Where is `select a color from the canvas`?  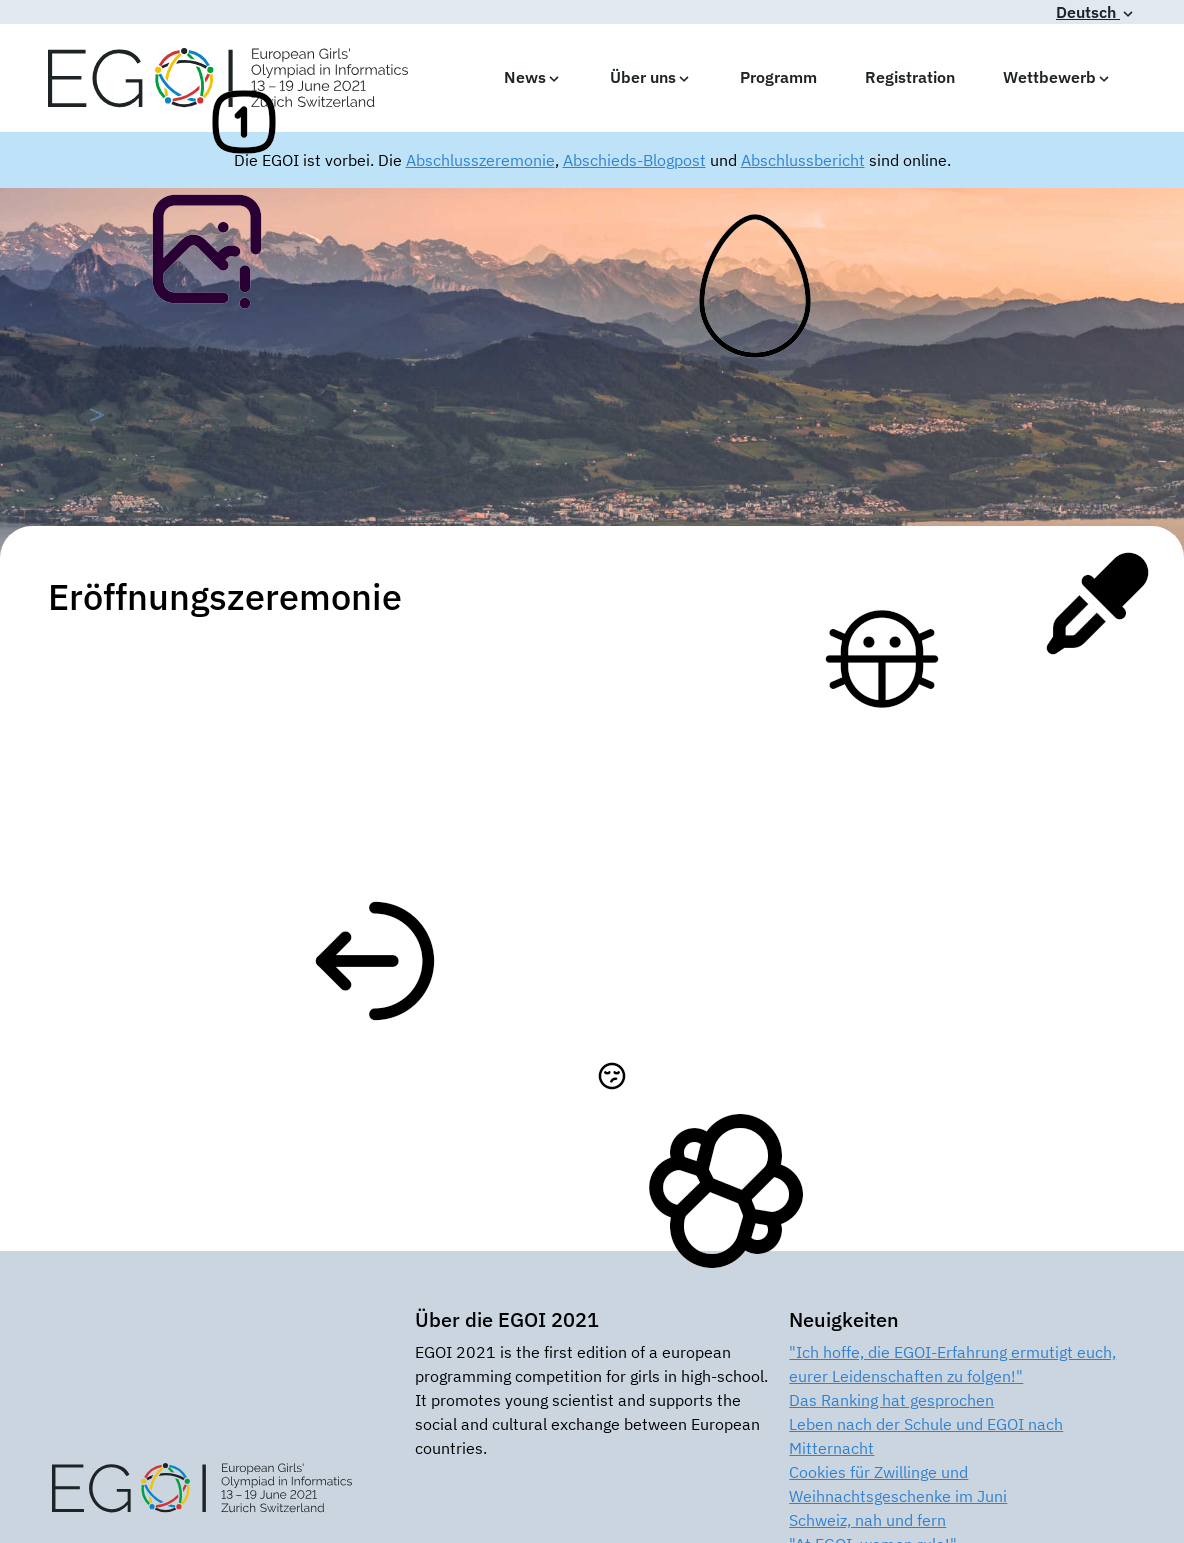
select a color from the canvas is located at coordinates (1097, 603).